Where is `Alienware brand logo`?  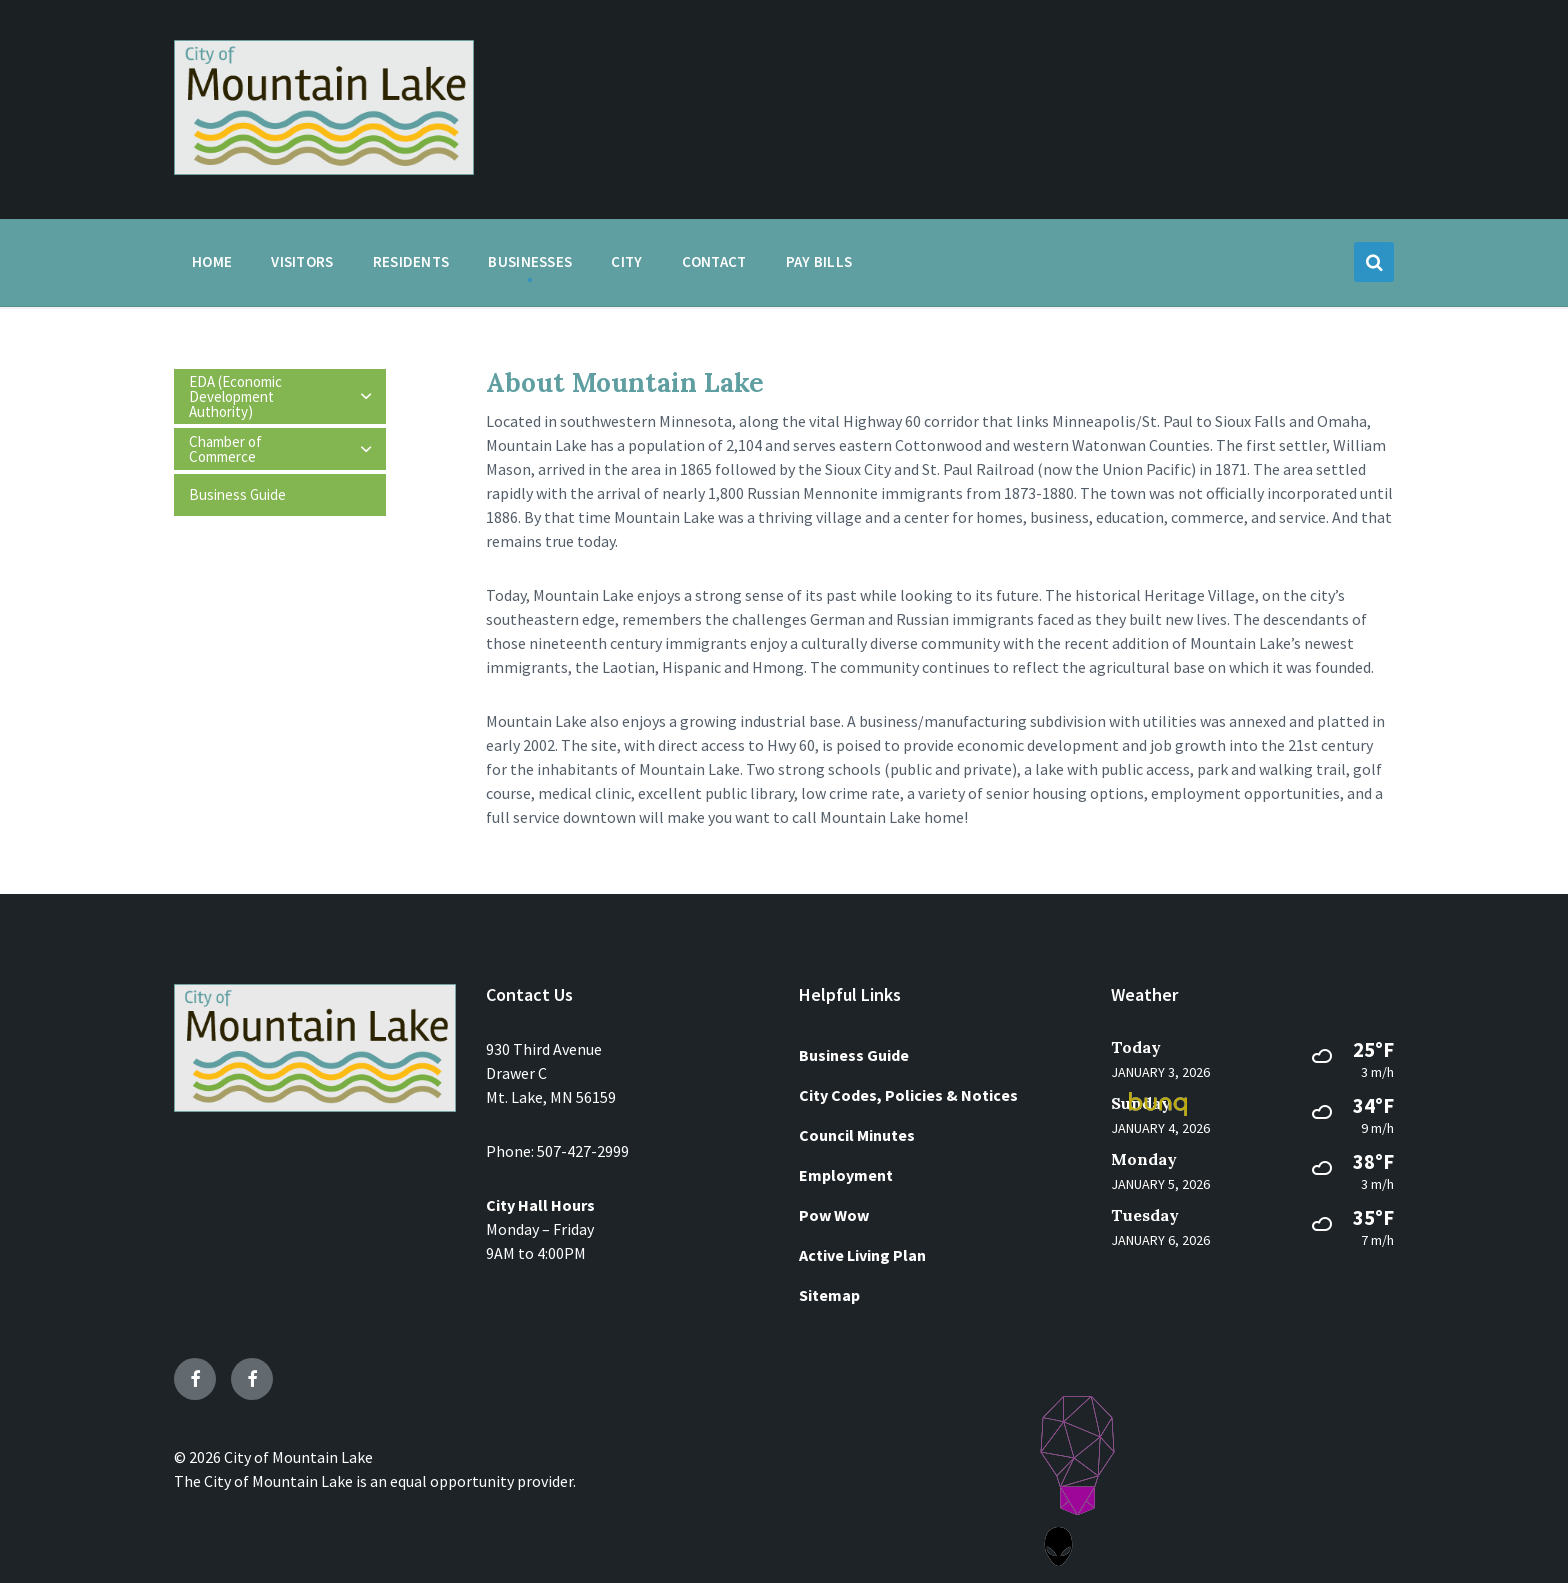
Alienware brand logo is located at coordinates (1058, 1546).